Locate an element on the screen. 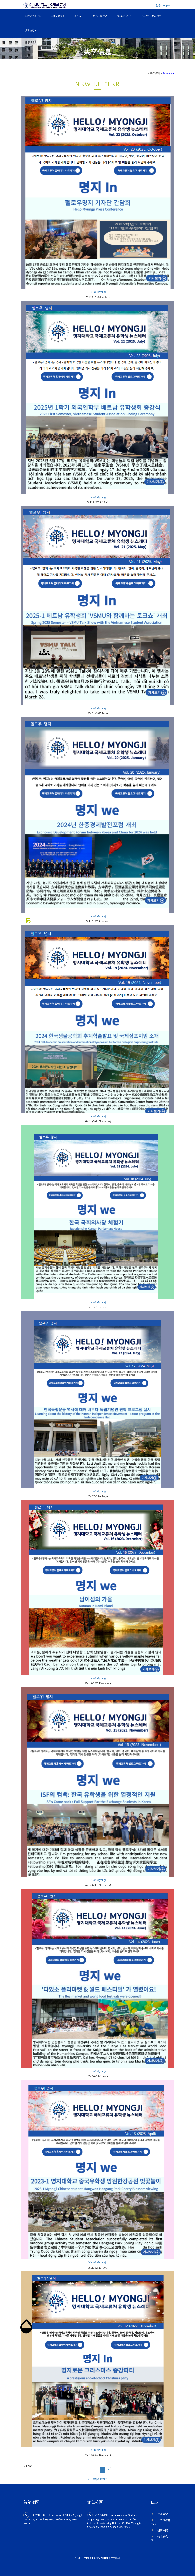 The width and height of the screenshot is (195, 2576). adjust opacity or transparency settings is located at coordinates (26, 2326).